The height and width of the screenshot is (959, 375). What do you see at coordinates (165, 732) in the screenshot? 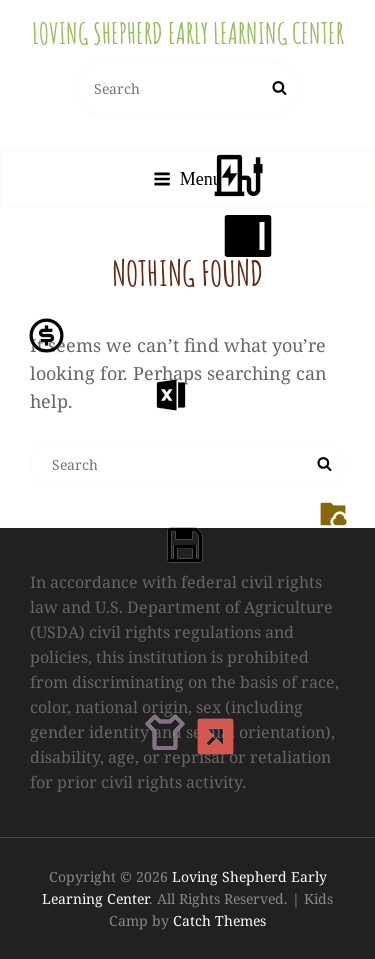
I see `browse clothing or apparel items` at bounding box center [165, 732].